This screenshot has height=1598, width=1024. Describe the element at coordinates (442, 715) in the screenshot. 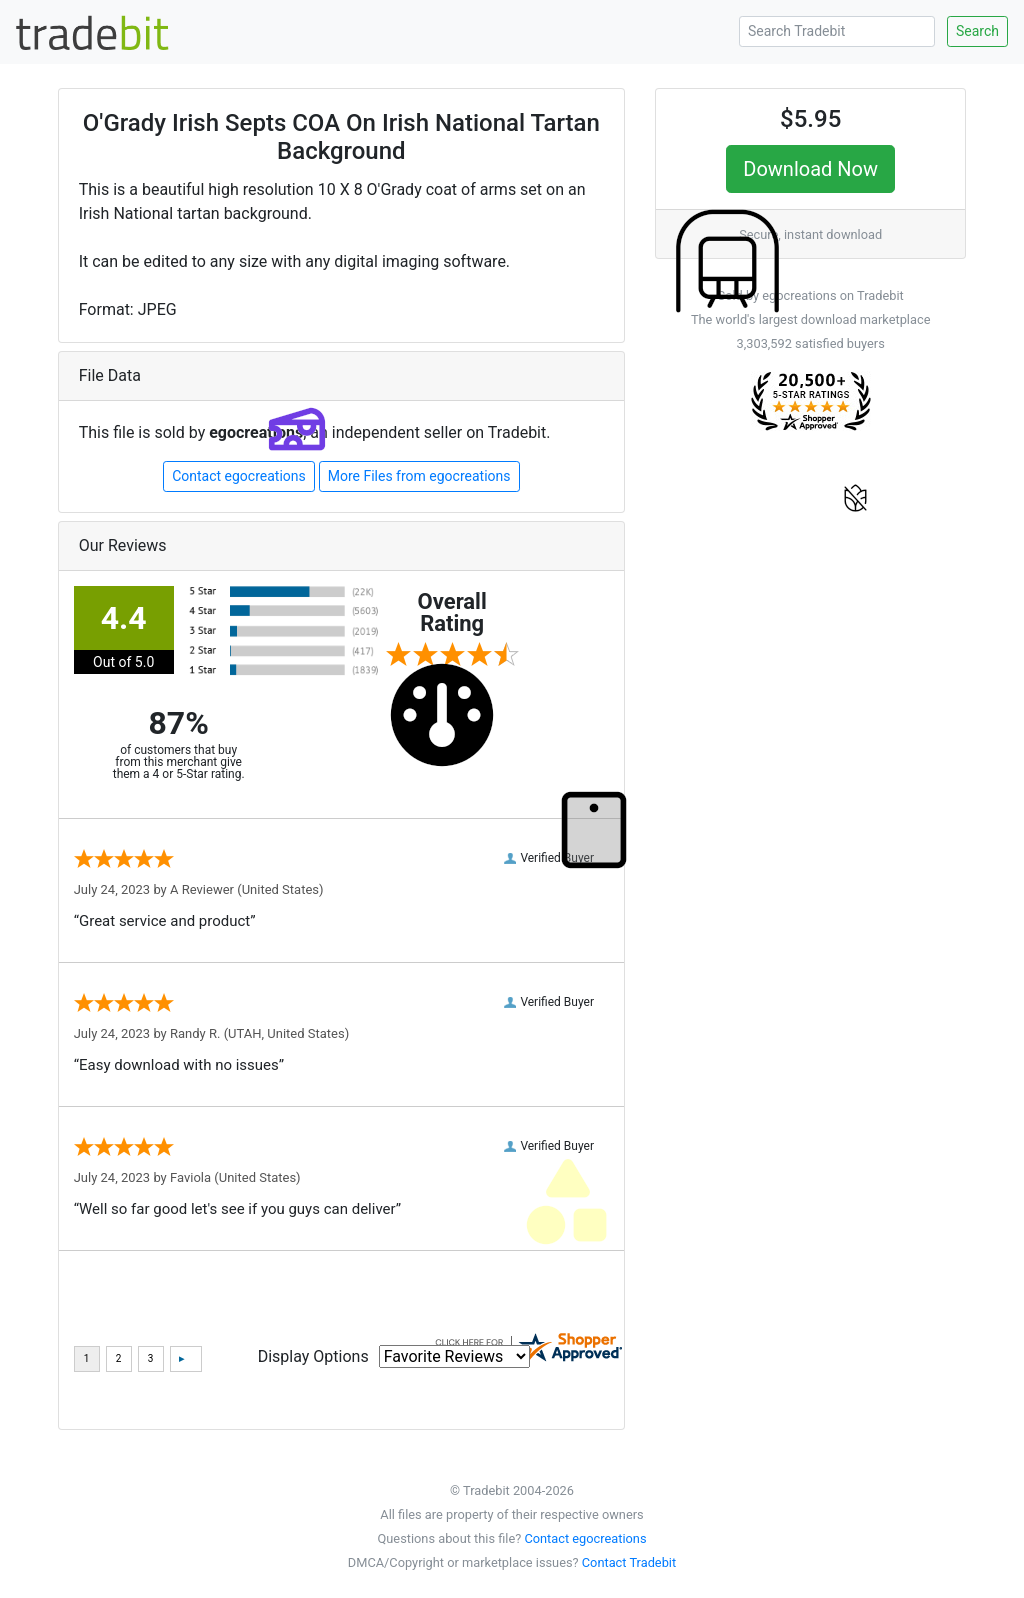

I see `view current performance or speed level` at that location.